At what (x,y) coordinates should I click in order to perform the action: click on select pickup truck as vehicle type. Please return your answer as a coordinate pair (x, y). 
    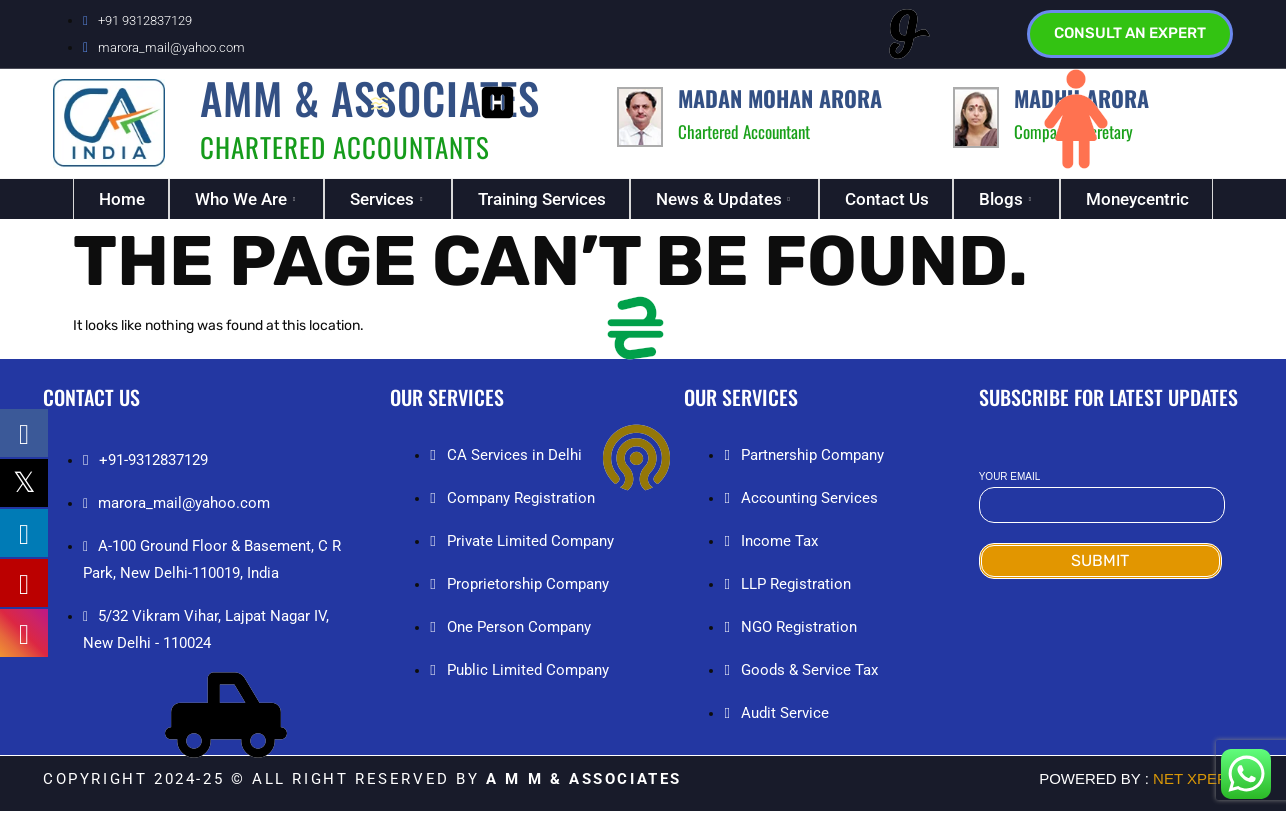
    Looking at the image, I should click on (226, 715).